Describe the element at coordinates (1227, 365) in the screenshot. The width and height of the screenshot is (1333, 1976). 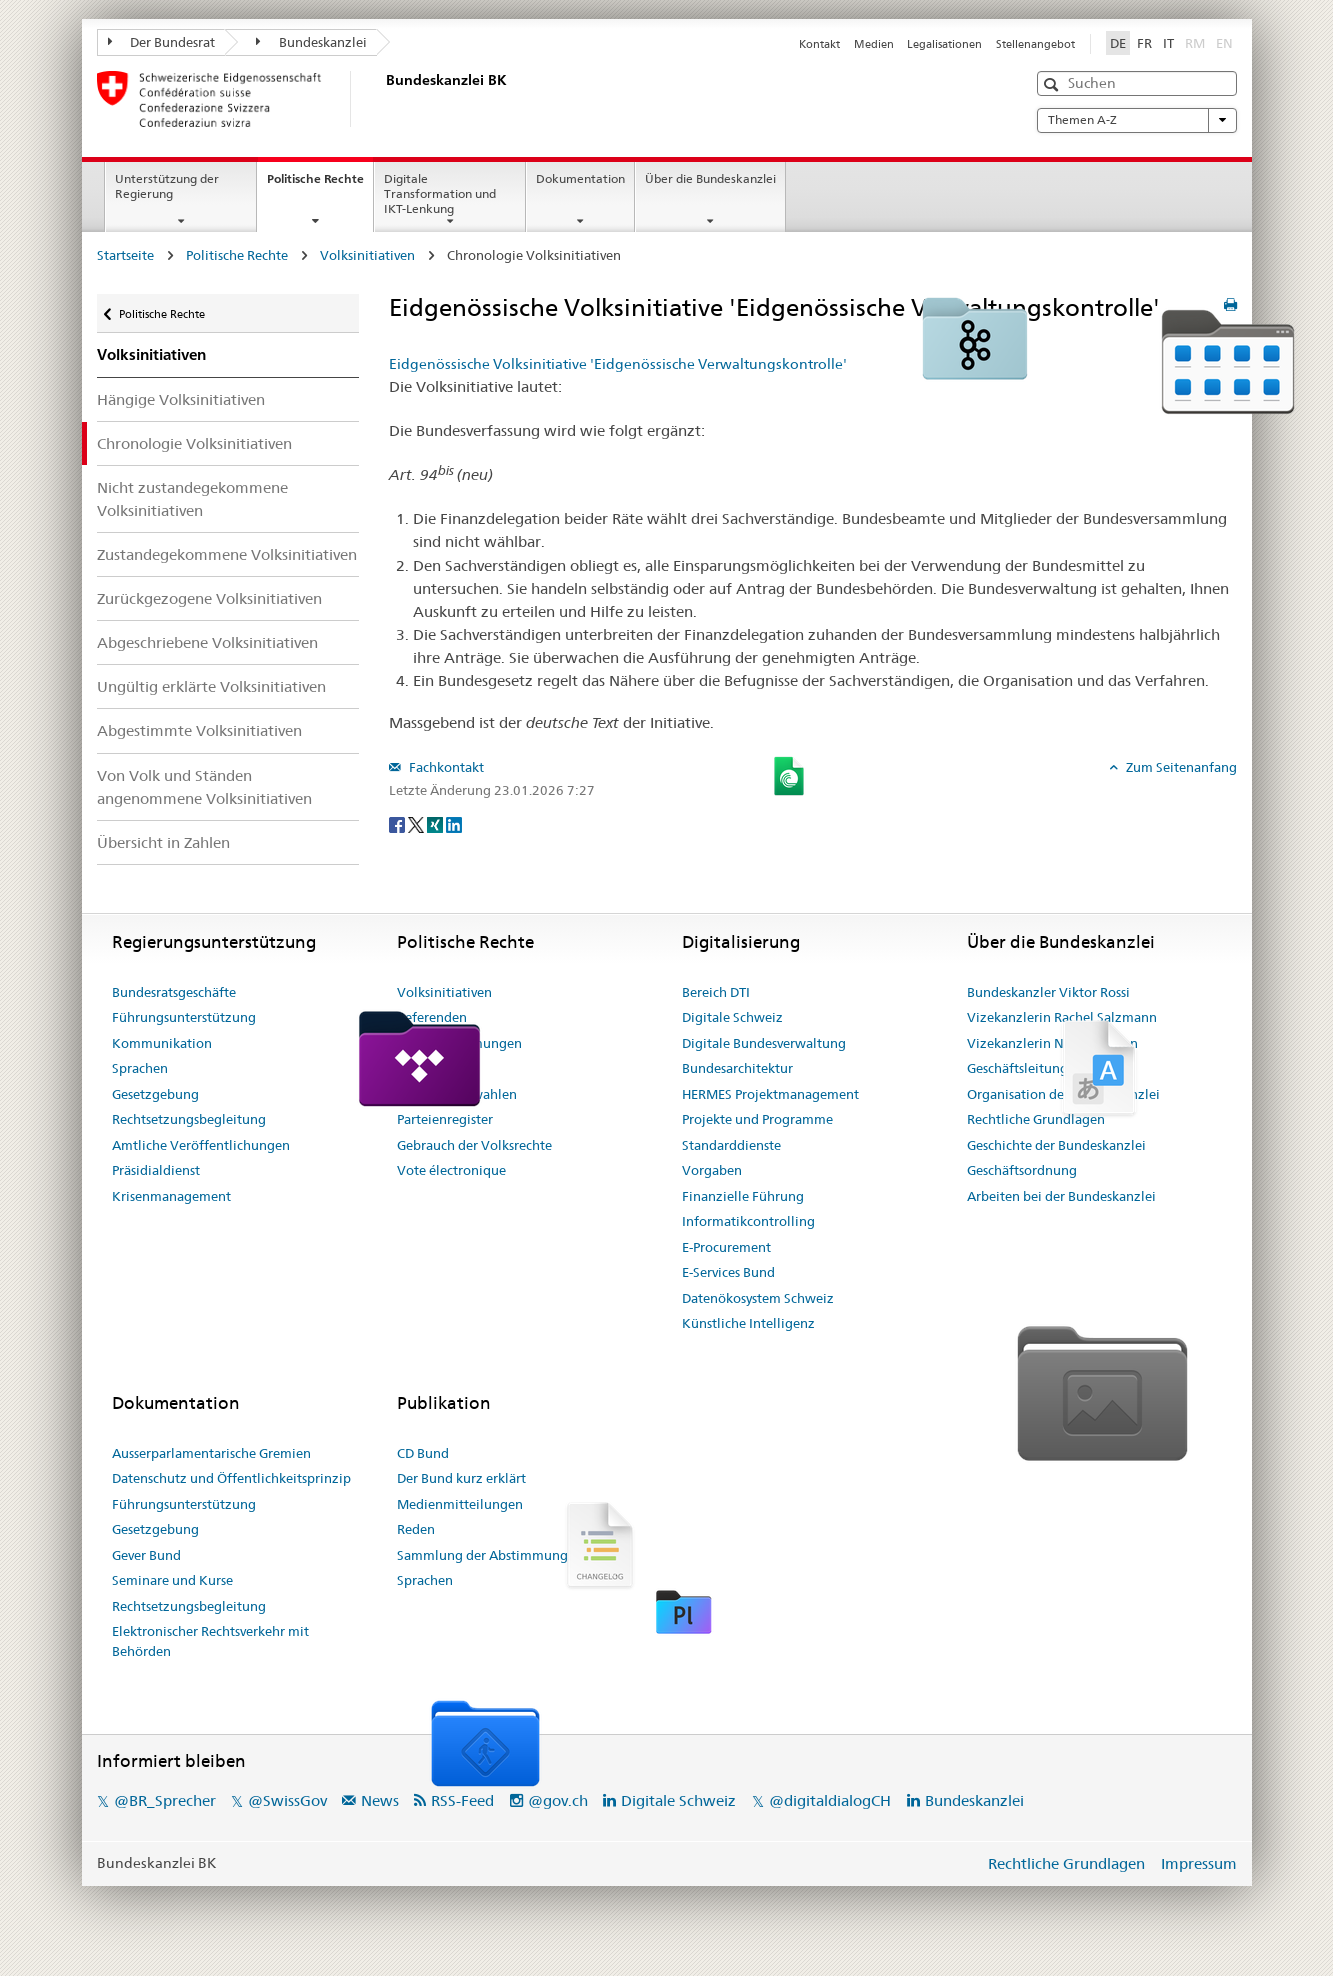
I see `open program manager folder` at that location.